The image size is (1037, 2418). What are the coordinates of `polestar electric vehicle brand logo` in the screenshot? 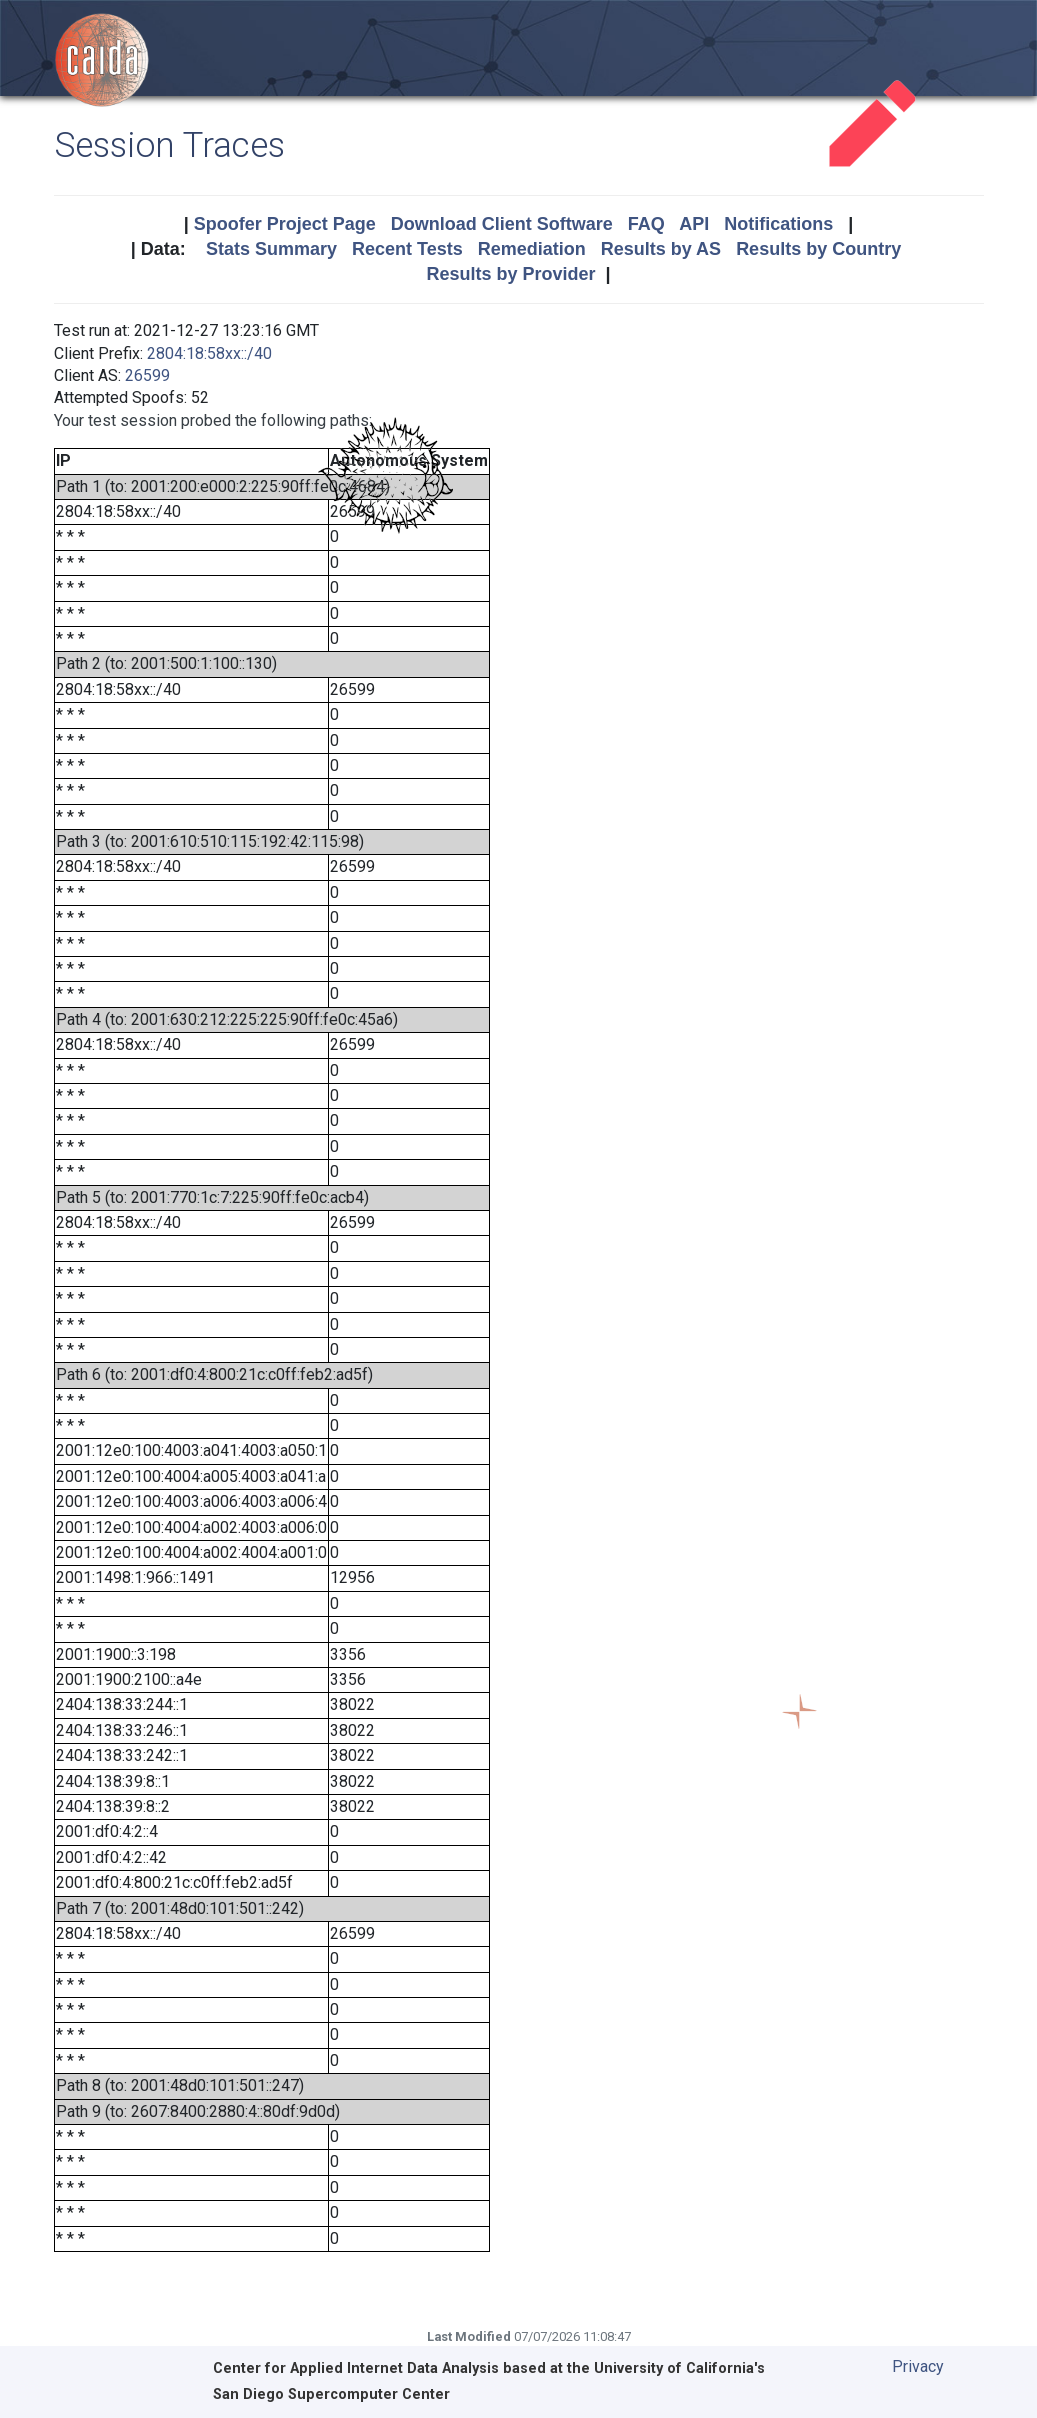 It's located at (799, 1711).